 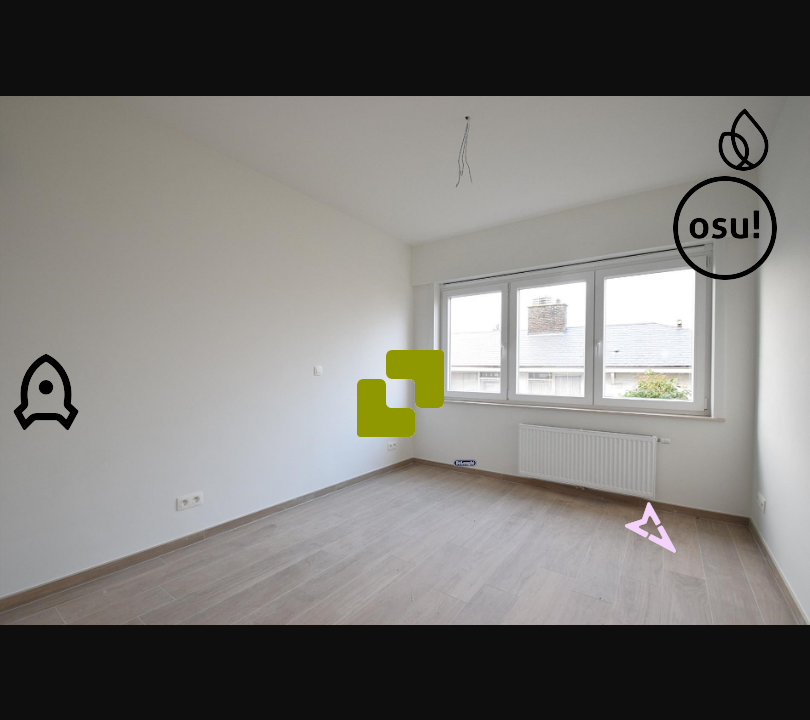 I want to click on open mapillary street-level imagery app, so click(x=650, y=527).